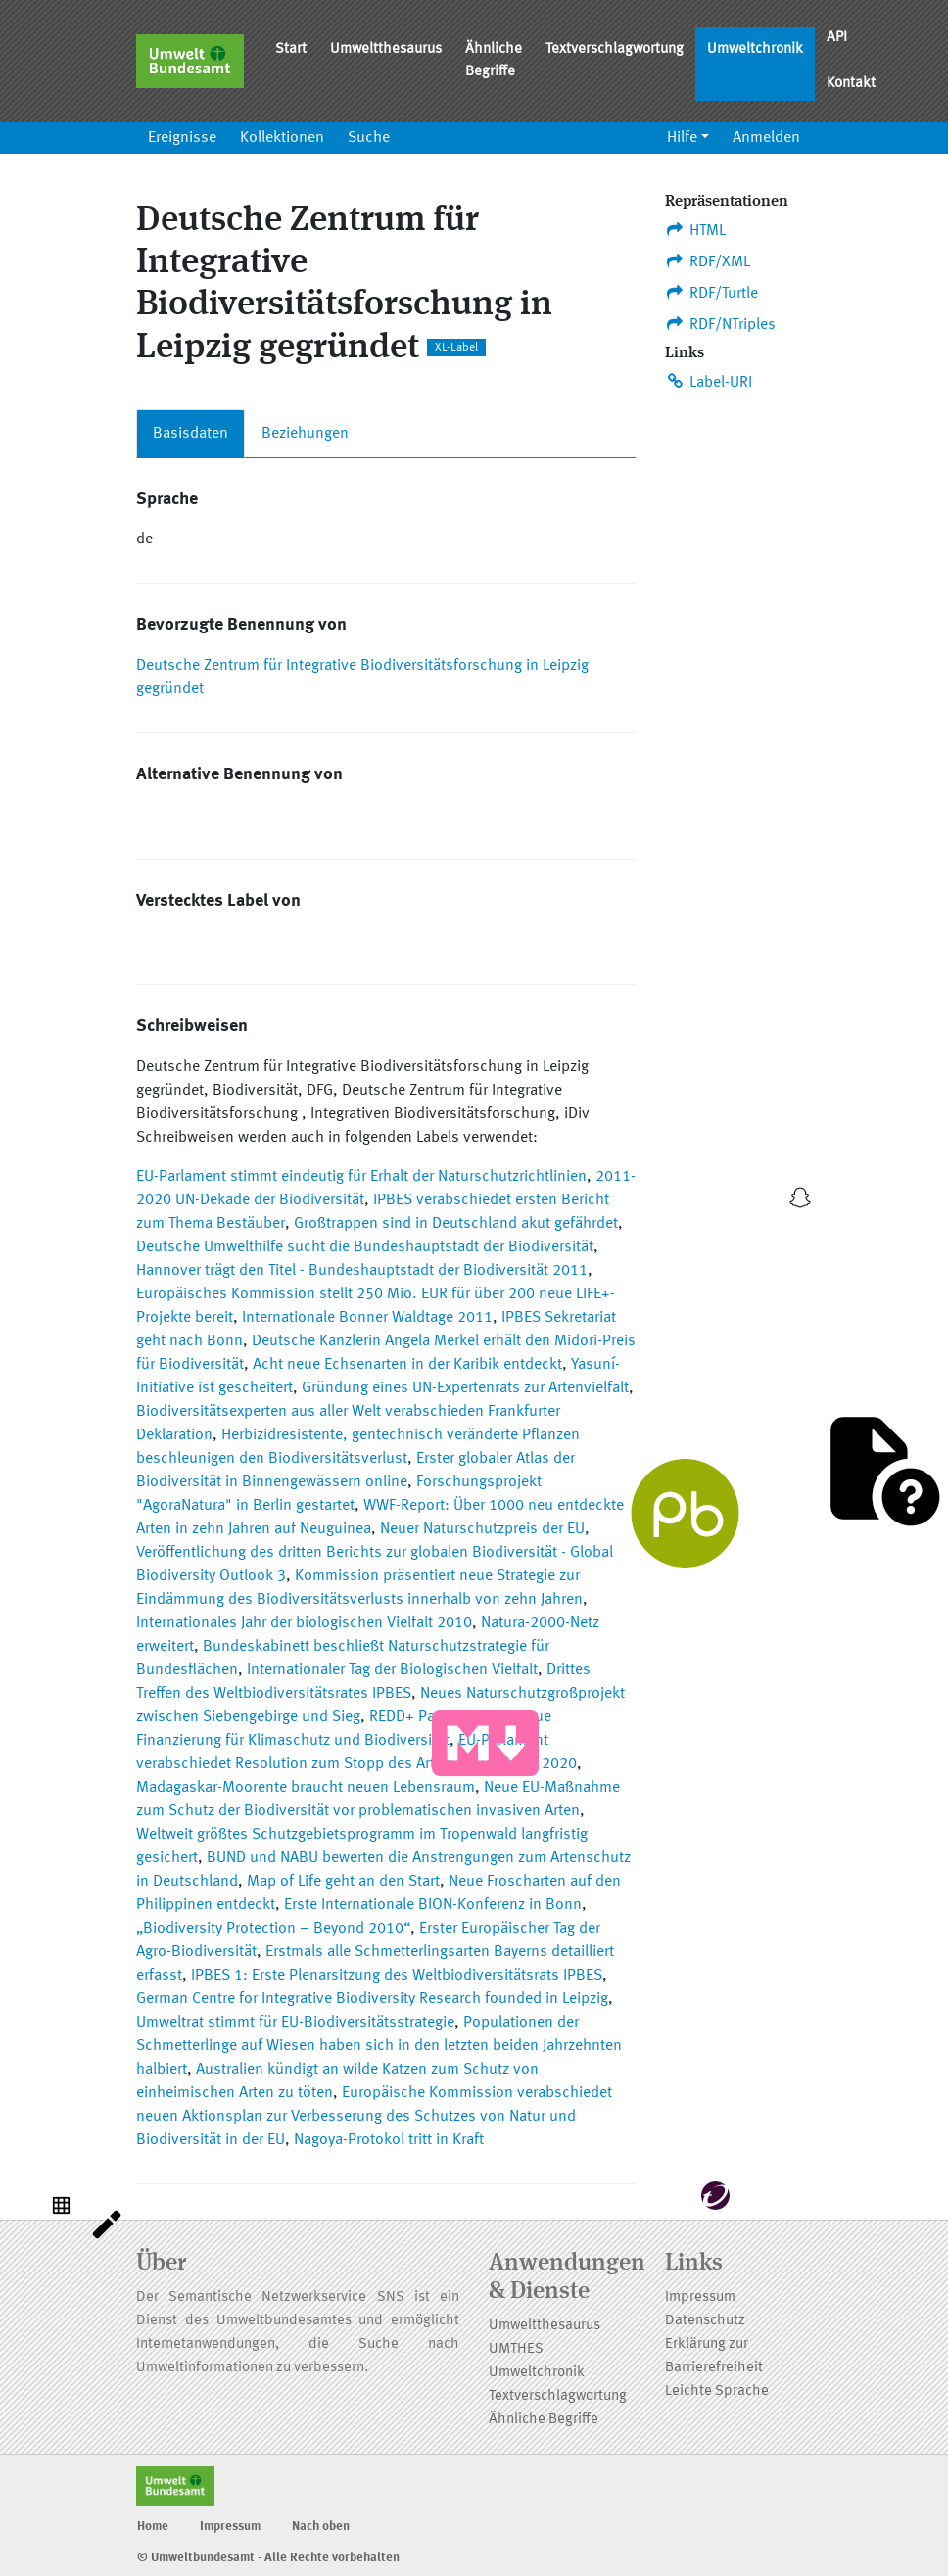 Image resolution: width=948 pixels, height=2576 pixels. Describe the element at coordinates (800, 1197) in the screenshot. I see `open snapchat app` at that location.